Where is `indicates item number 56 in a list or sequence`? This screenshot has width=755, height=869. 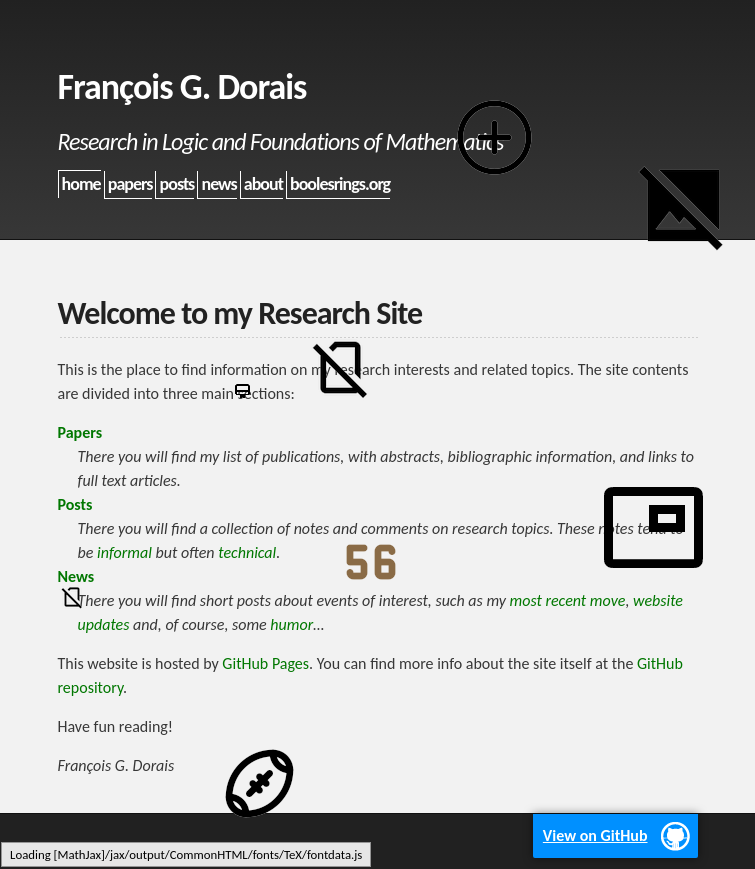 indicates item number 56 in a list or sequence is located at coordinates (371, 562).